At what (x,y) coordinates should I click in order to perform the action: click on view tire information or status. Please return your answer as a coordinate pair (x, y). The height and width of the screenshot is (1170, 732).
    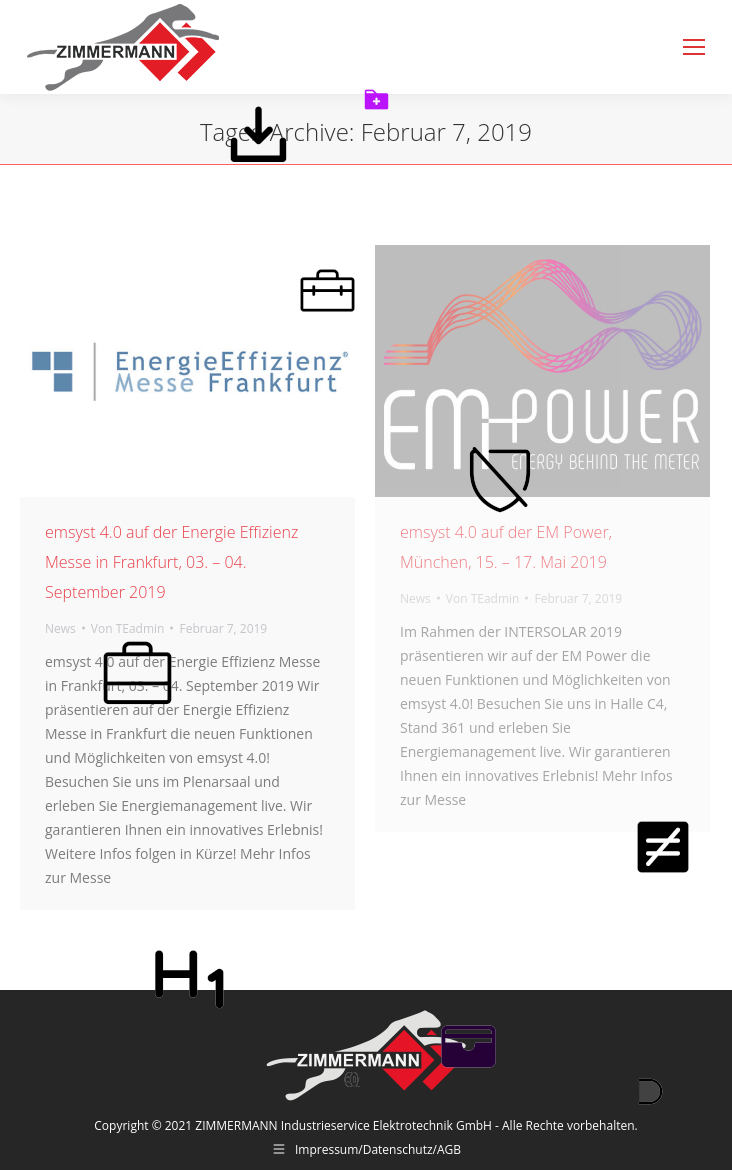
    Looking at the image, I should click on (351, 1079).